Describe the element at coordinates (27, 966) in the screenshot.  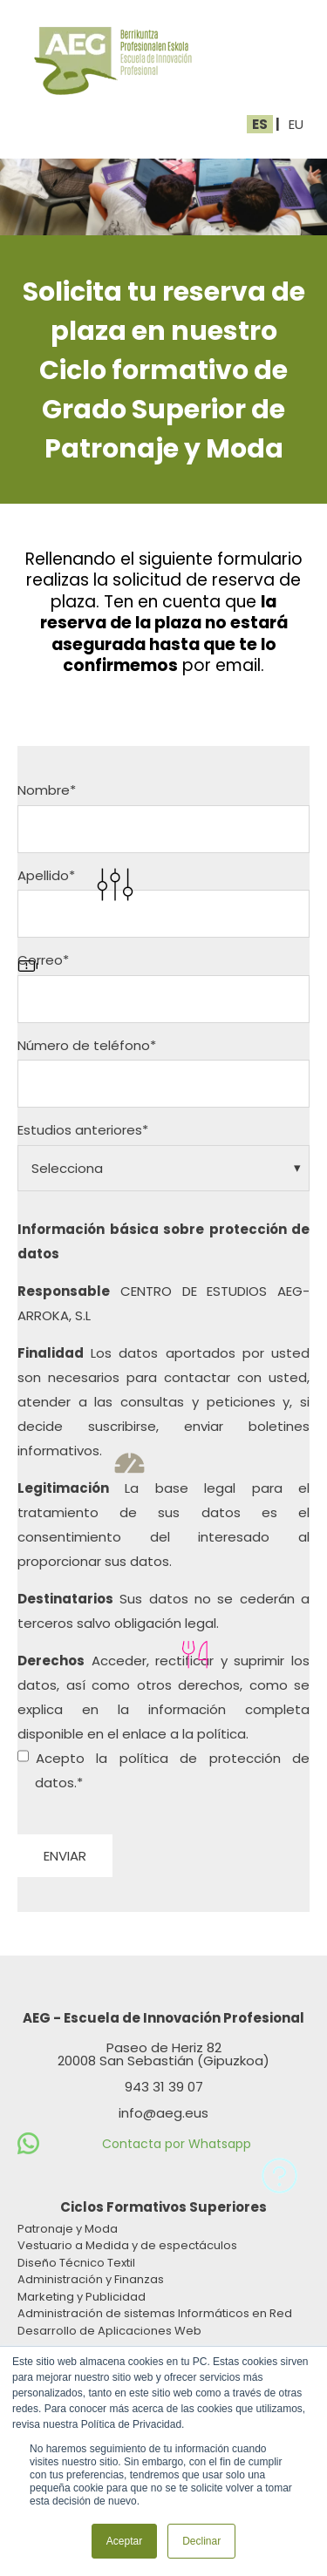
I see `indicates low battery warning` at that location.